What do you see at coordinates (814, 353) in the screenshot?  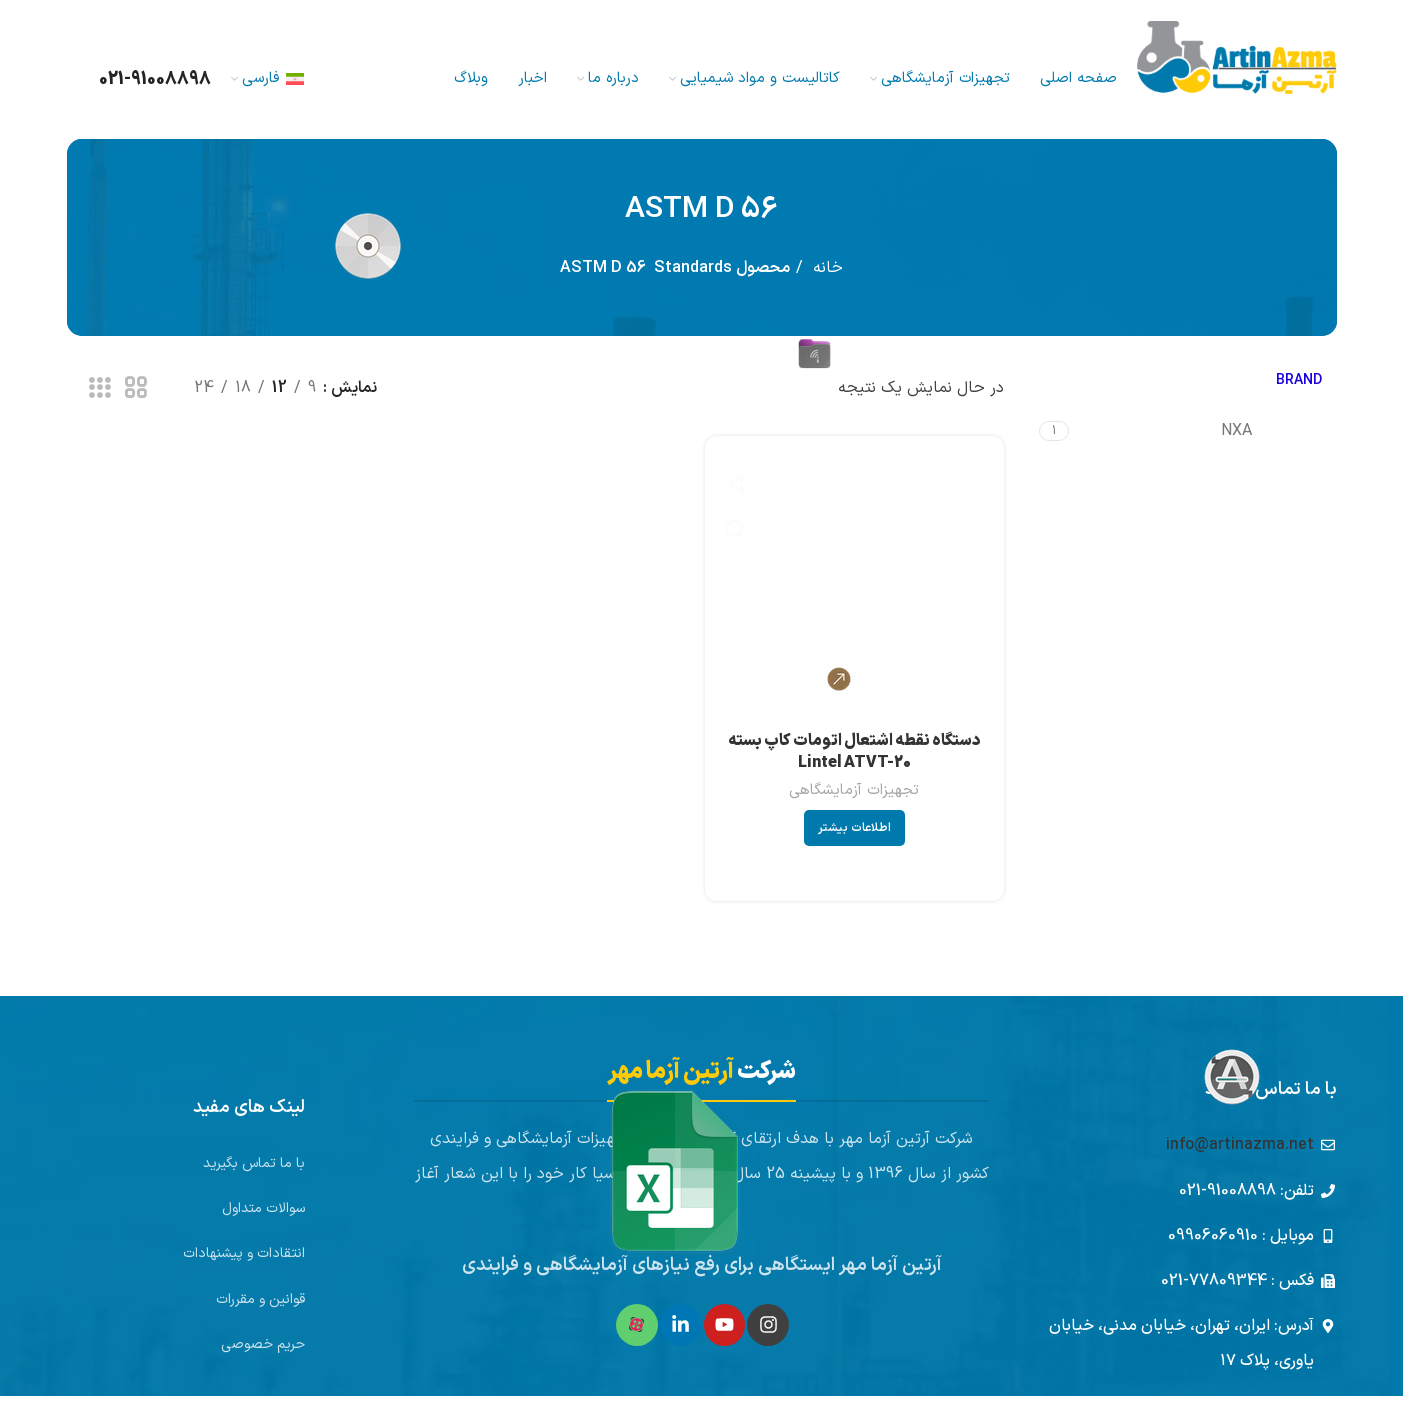 I see `open insync cloud sync folder` at bounding box center [814, 353].